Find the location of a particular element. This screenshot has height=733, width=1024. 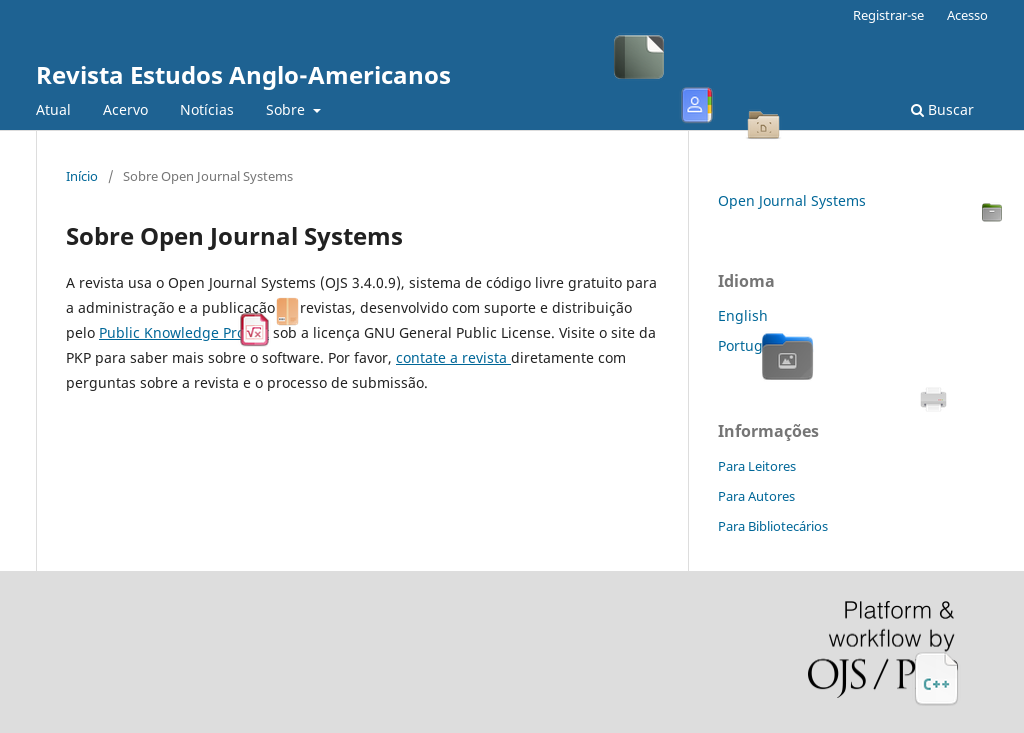

access desktop folder contents is located at coordinates (763, 126).